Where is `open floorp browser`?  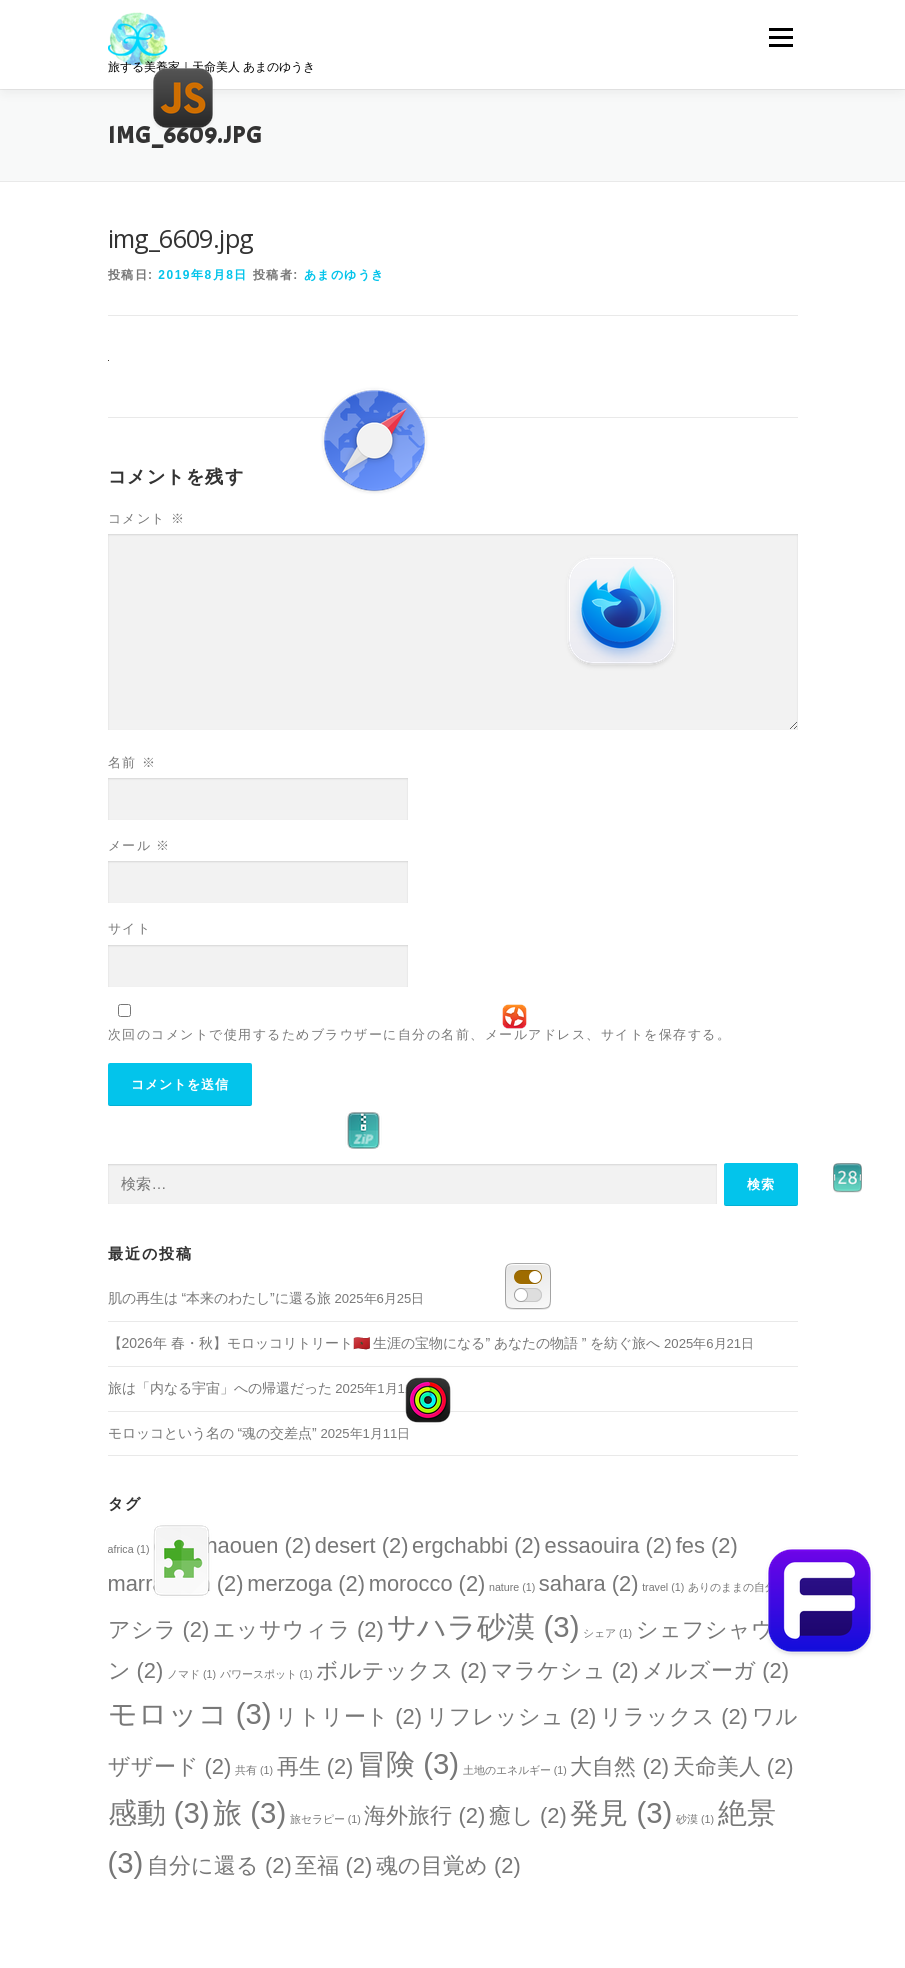 open floorp browser is located at coordinates (819, 1600).